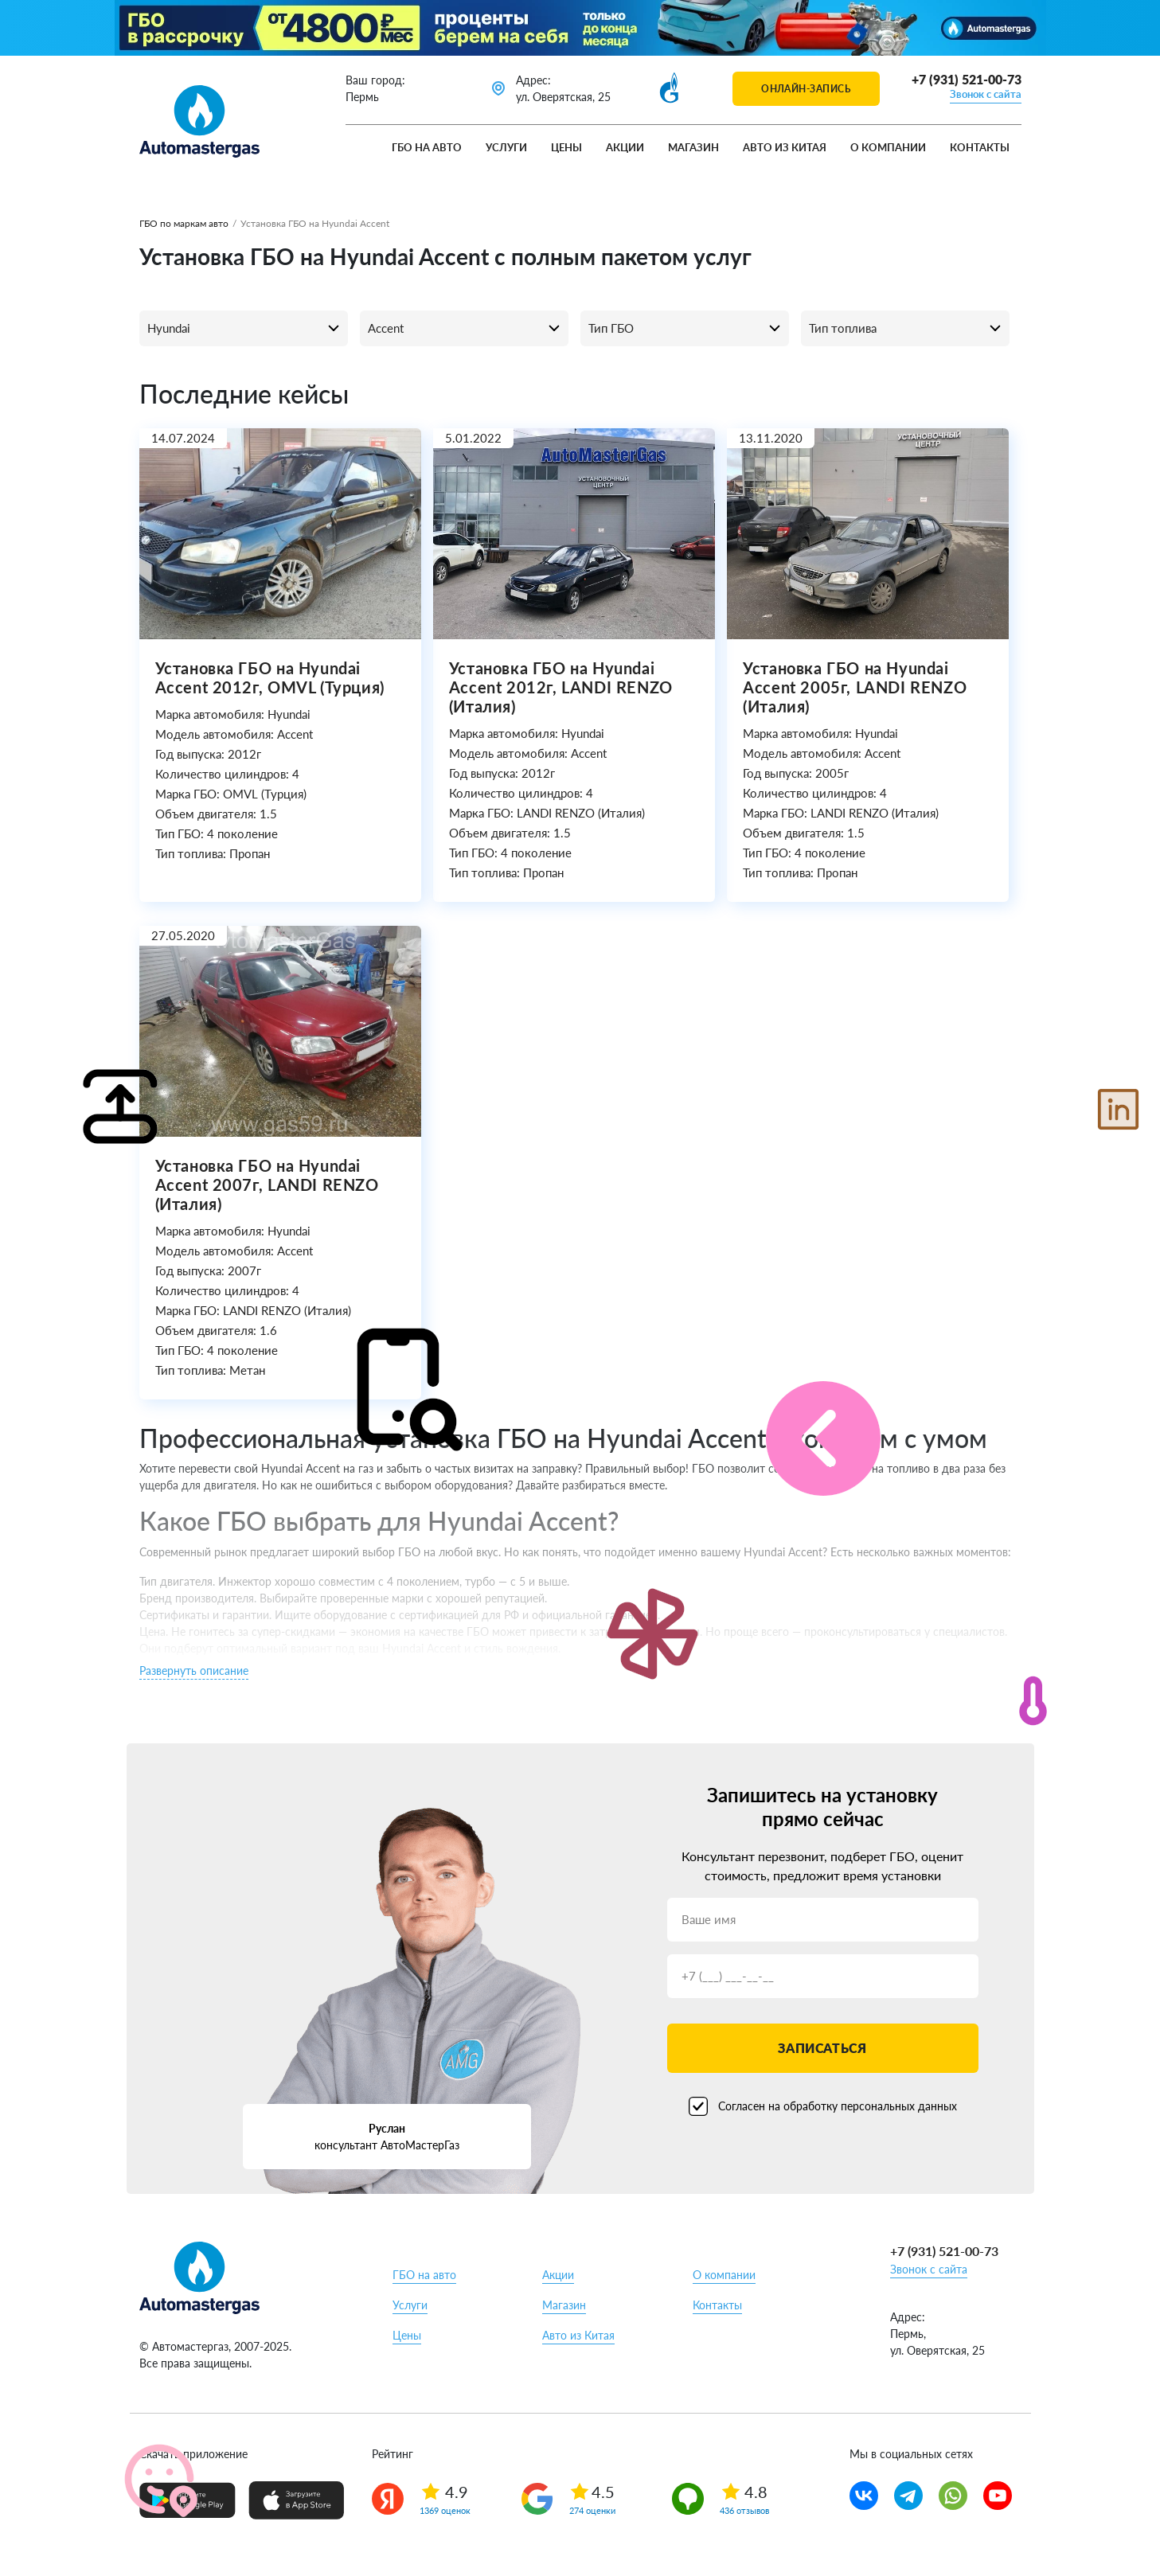  I want to click on search for a mobile device, so click(398, 1387).